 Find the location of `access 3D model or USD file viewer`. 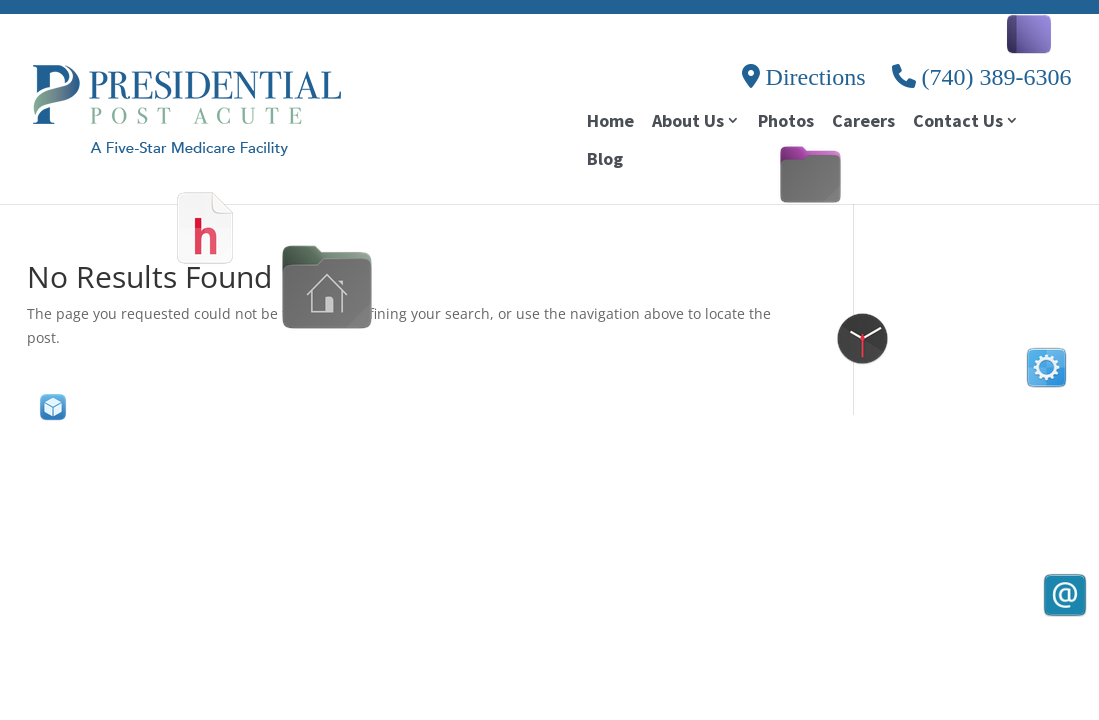

access 3D model or USD file viewer is located at coordinates (53, 407).